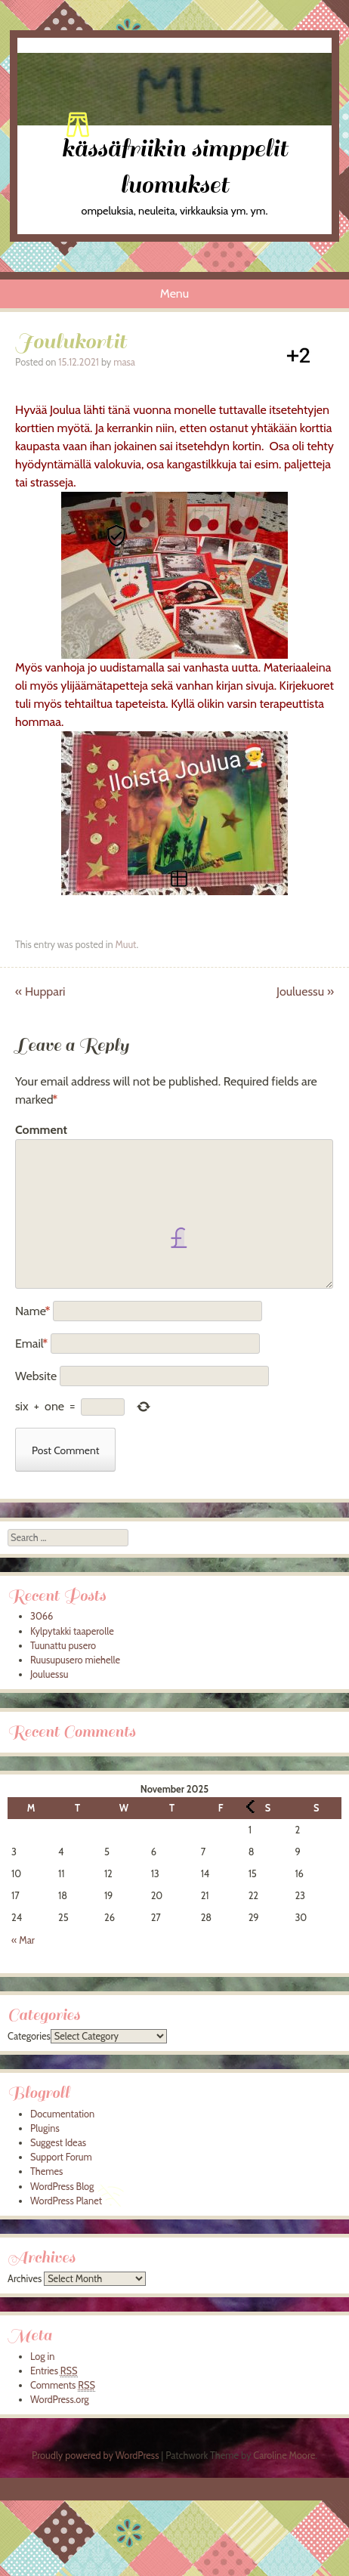 The height and width of the screenshot is (2576, 349). What do you see at coordinates (180, 1238) in the screenshot?
I see `view prices in british pounds` at bounding box center [180, 1238].